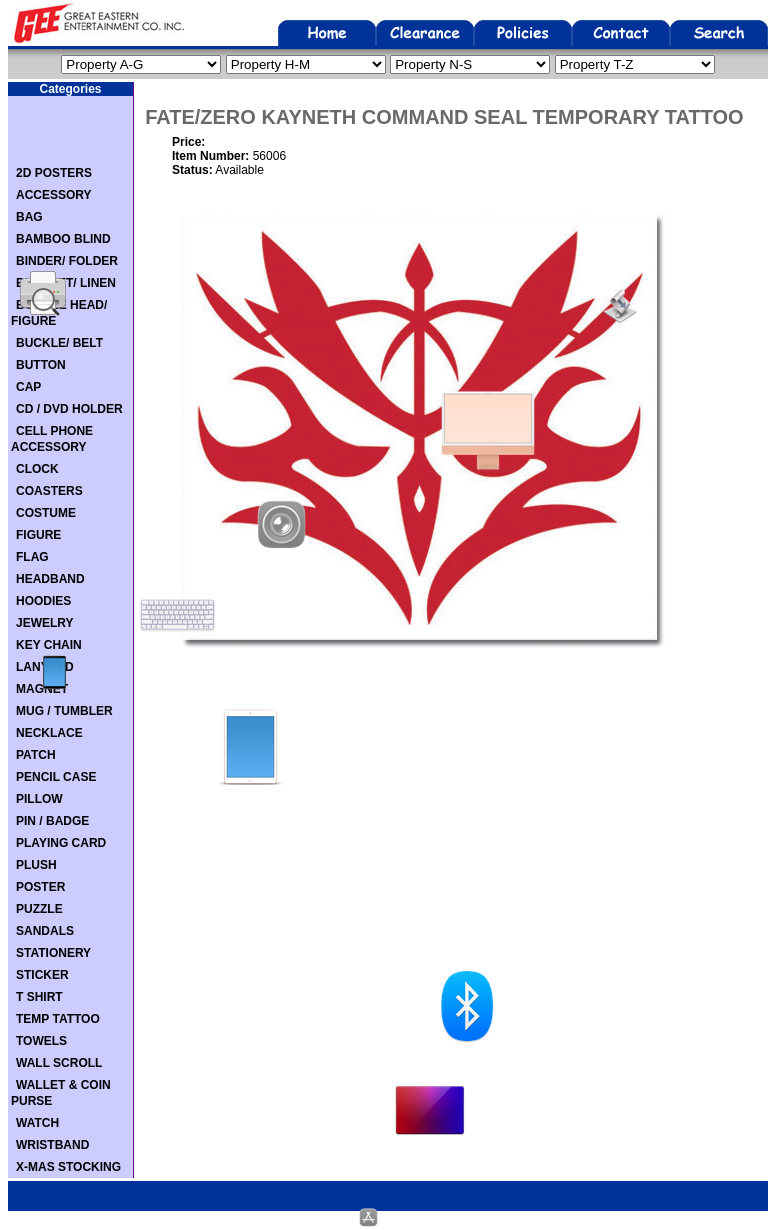 This screenshot has height=1230, width=768. Describe the element at coordinates (43, 293) in the screenshot. I see `preview document before printing` at that location.